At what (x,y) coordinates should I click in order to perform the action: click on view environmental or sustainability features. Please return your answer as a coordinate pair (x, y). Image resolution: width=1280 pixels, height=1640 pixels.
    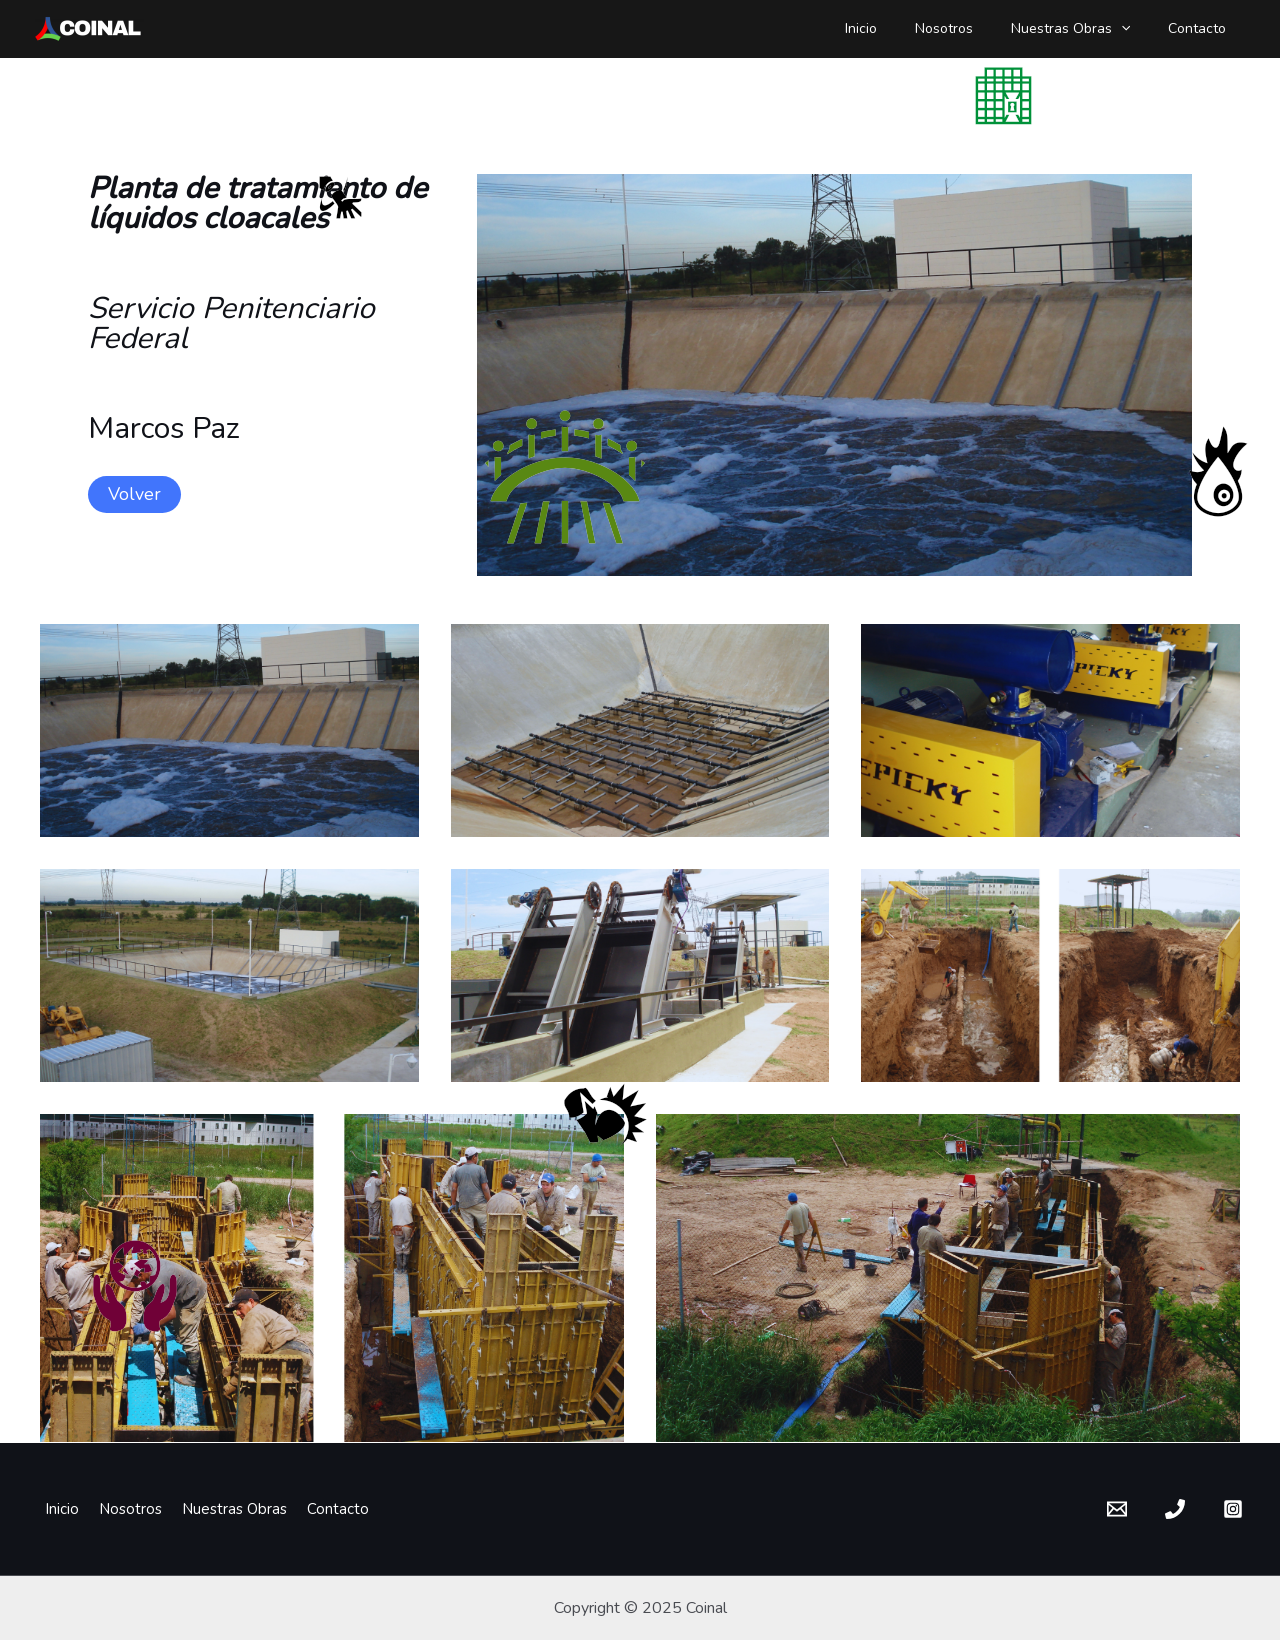
    Looking at the image, I should click on (135, 1286).